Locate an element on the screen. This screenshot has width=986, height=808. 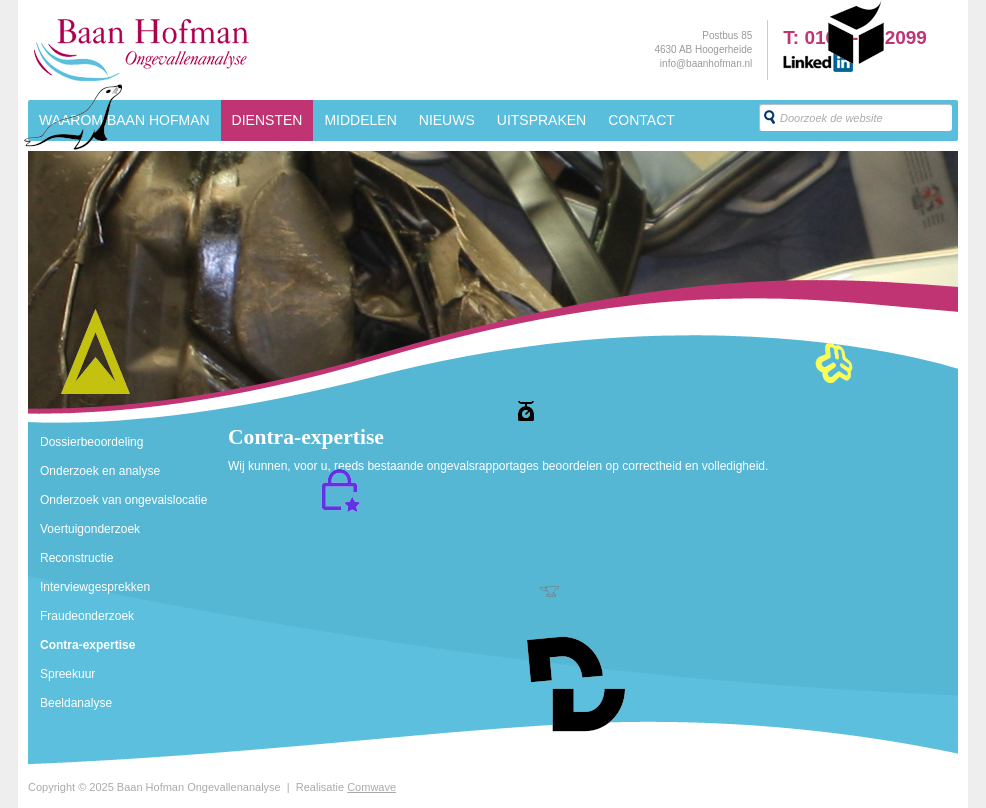
conda-forge community package repository is located at coordinates (549, 591).